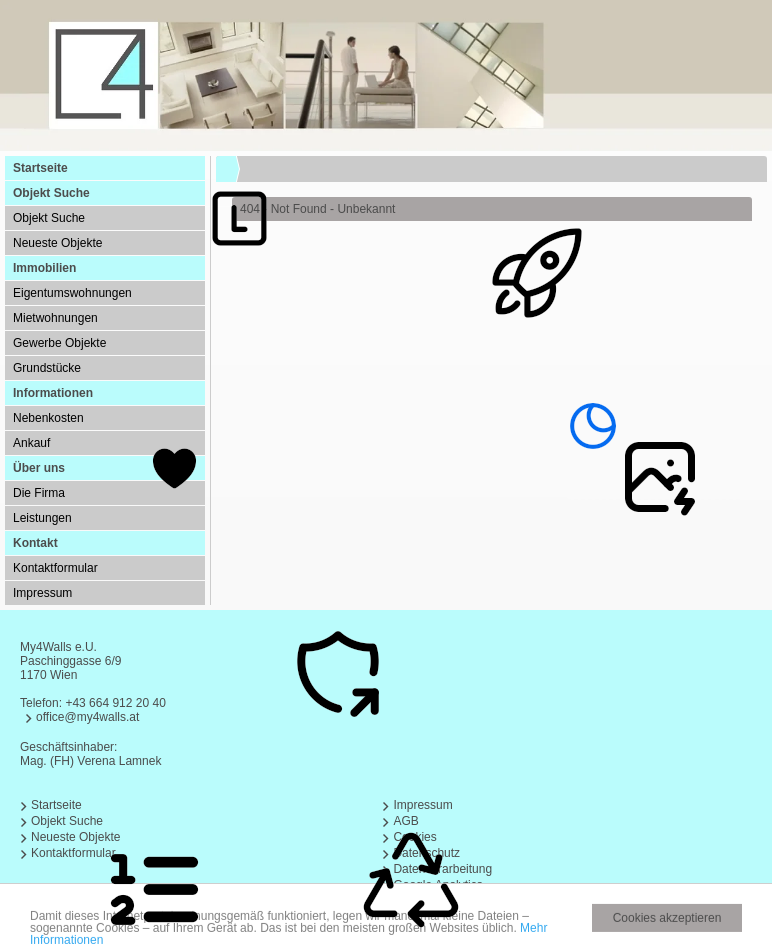 This screenshot has height=951, width=772. Describe the element at coordinates (660, 477) in the screenshot. I see `quick photo enhancement or auto-fix` at that location.